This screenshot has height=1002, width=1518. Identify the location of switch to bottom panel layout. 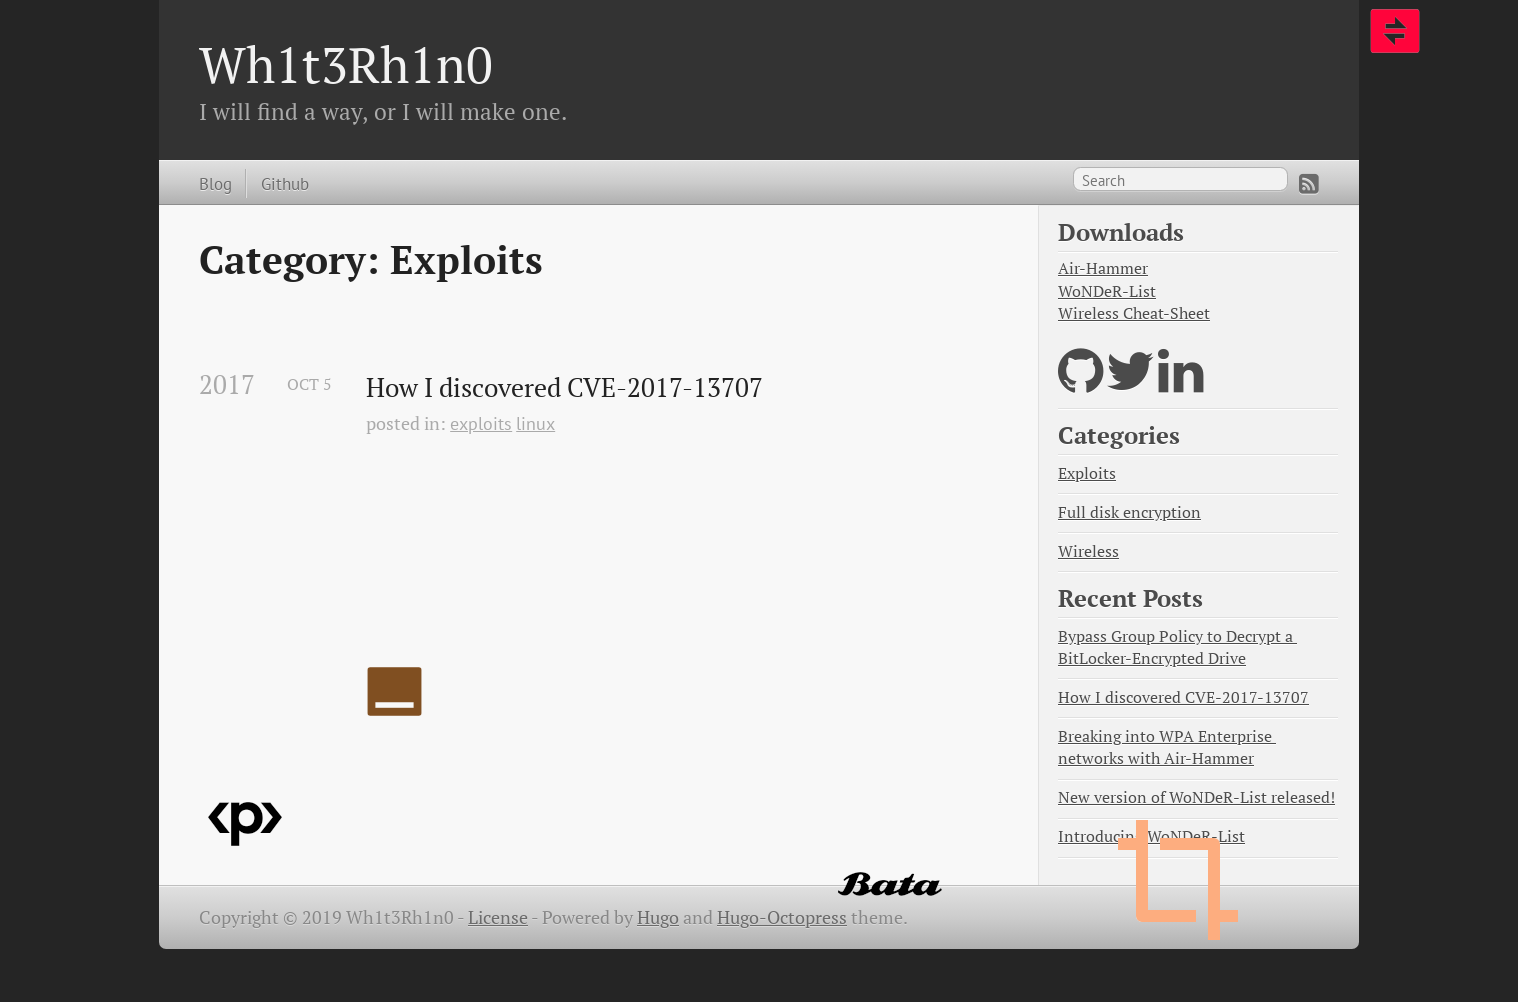
(394, 691).